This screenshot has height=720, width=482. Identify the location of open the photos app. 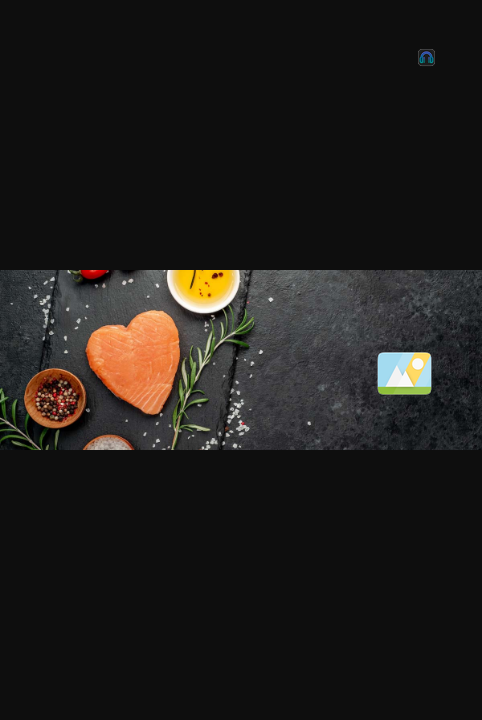
(404, 373).